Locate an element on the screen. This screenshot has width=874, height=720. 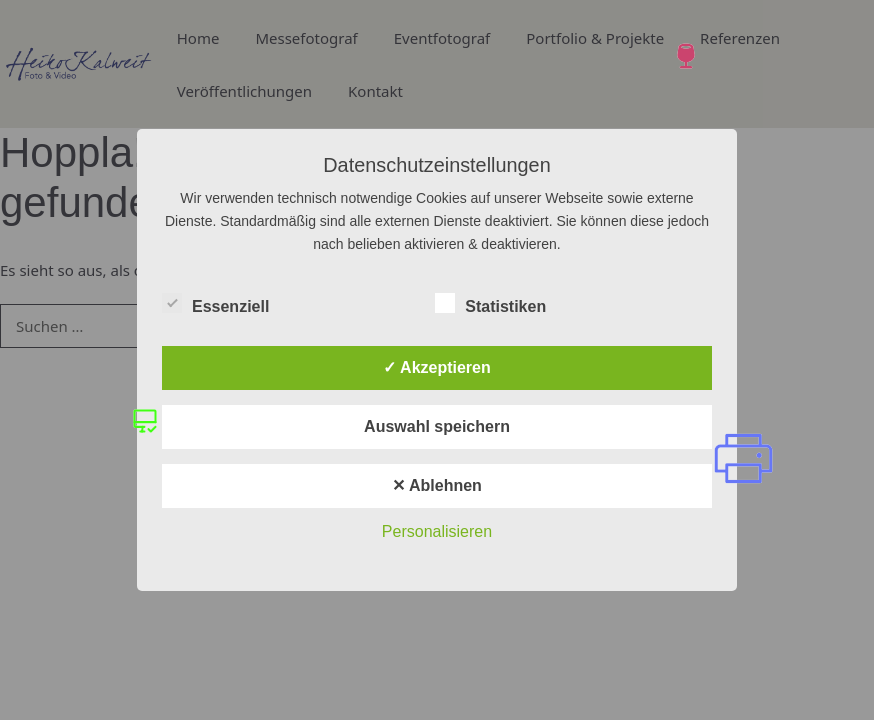
view drink or beverage options is located at coordinates (686, 56).